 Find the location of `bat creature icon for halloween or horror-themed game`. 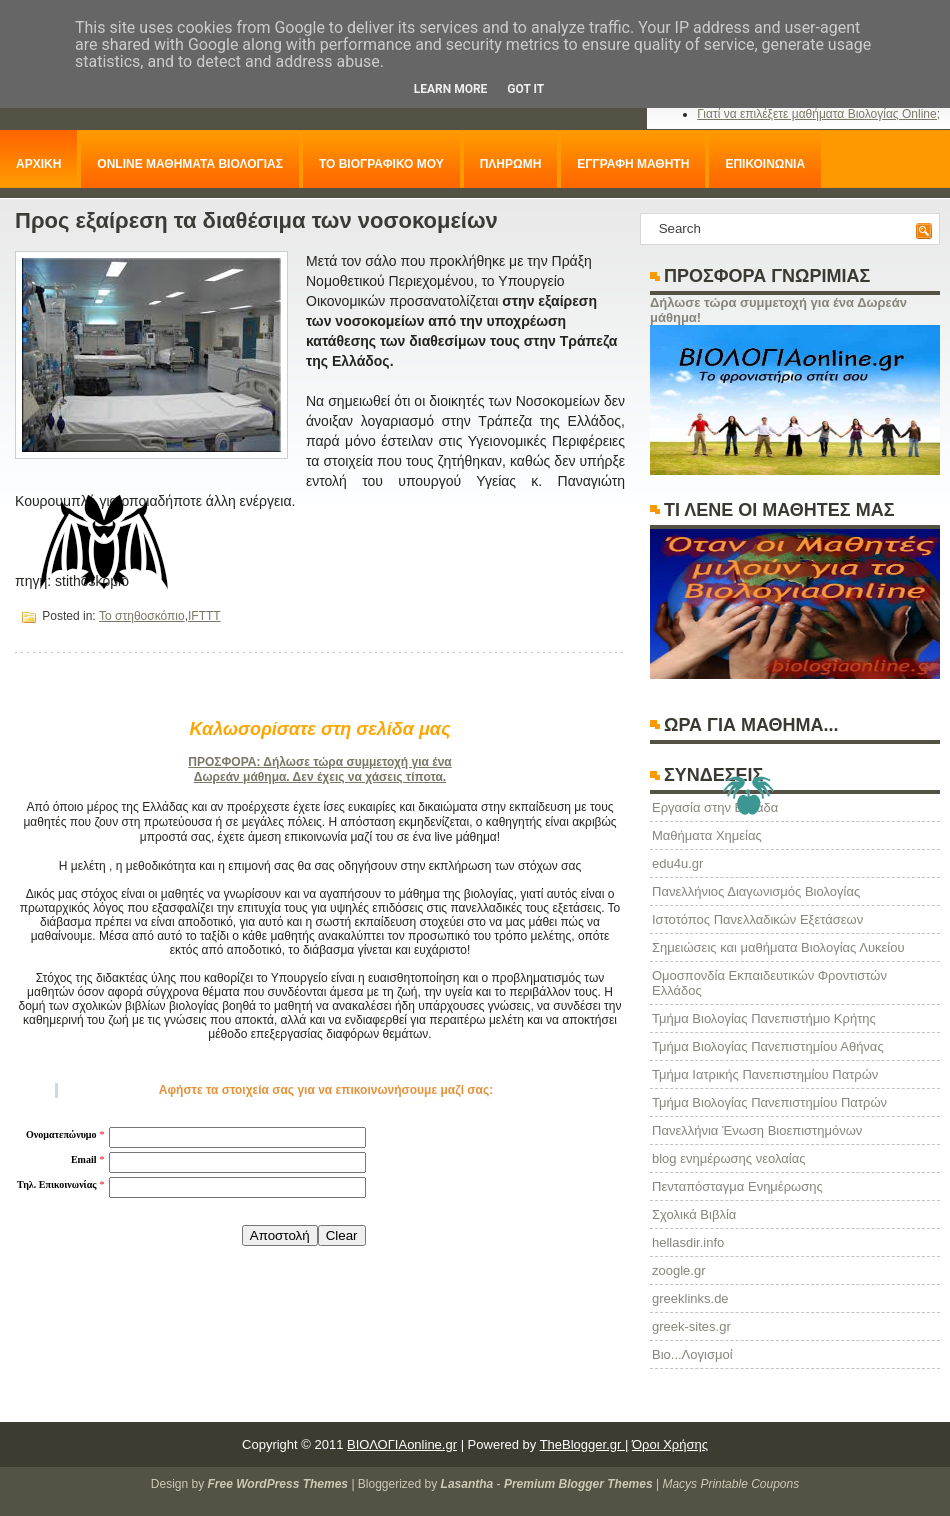

bat creature icon for halloween or horror-themed game is located at coordinates (104, 542).